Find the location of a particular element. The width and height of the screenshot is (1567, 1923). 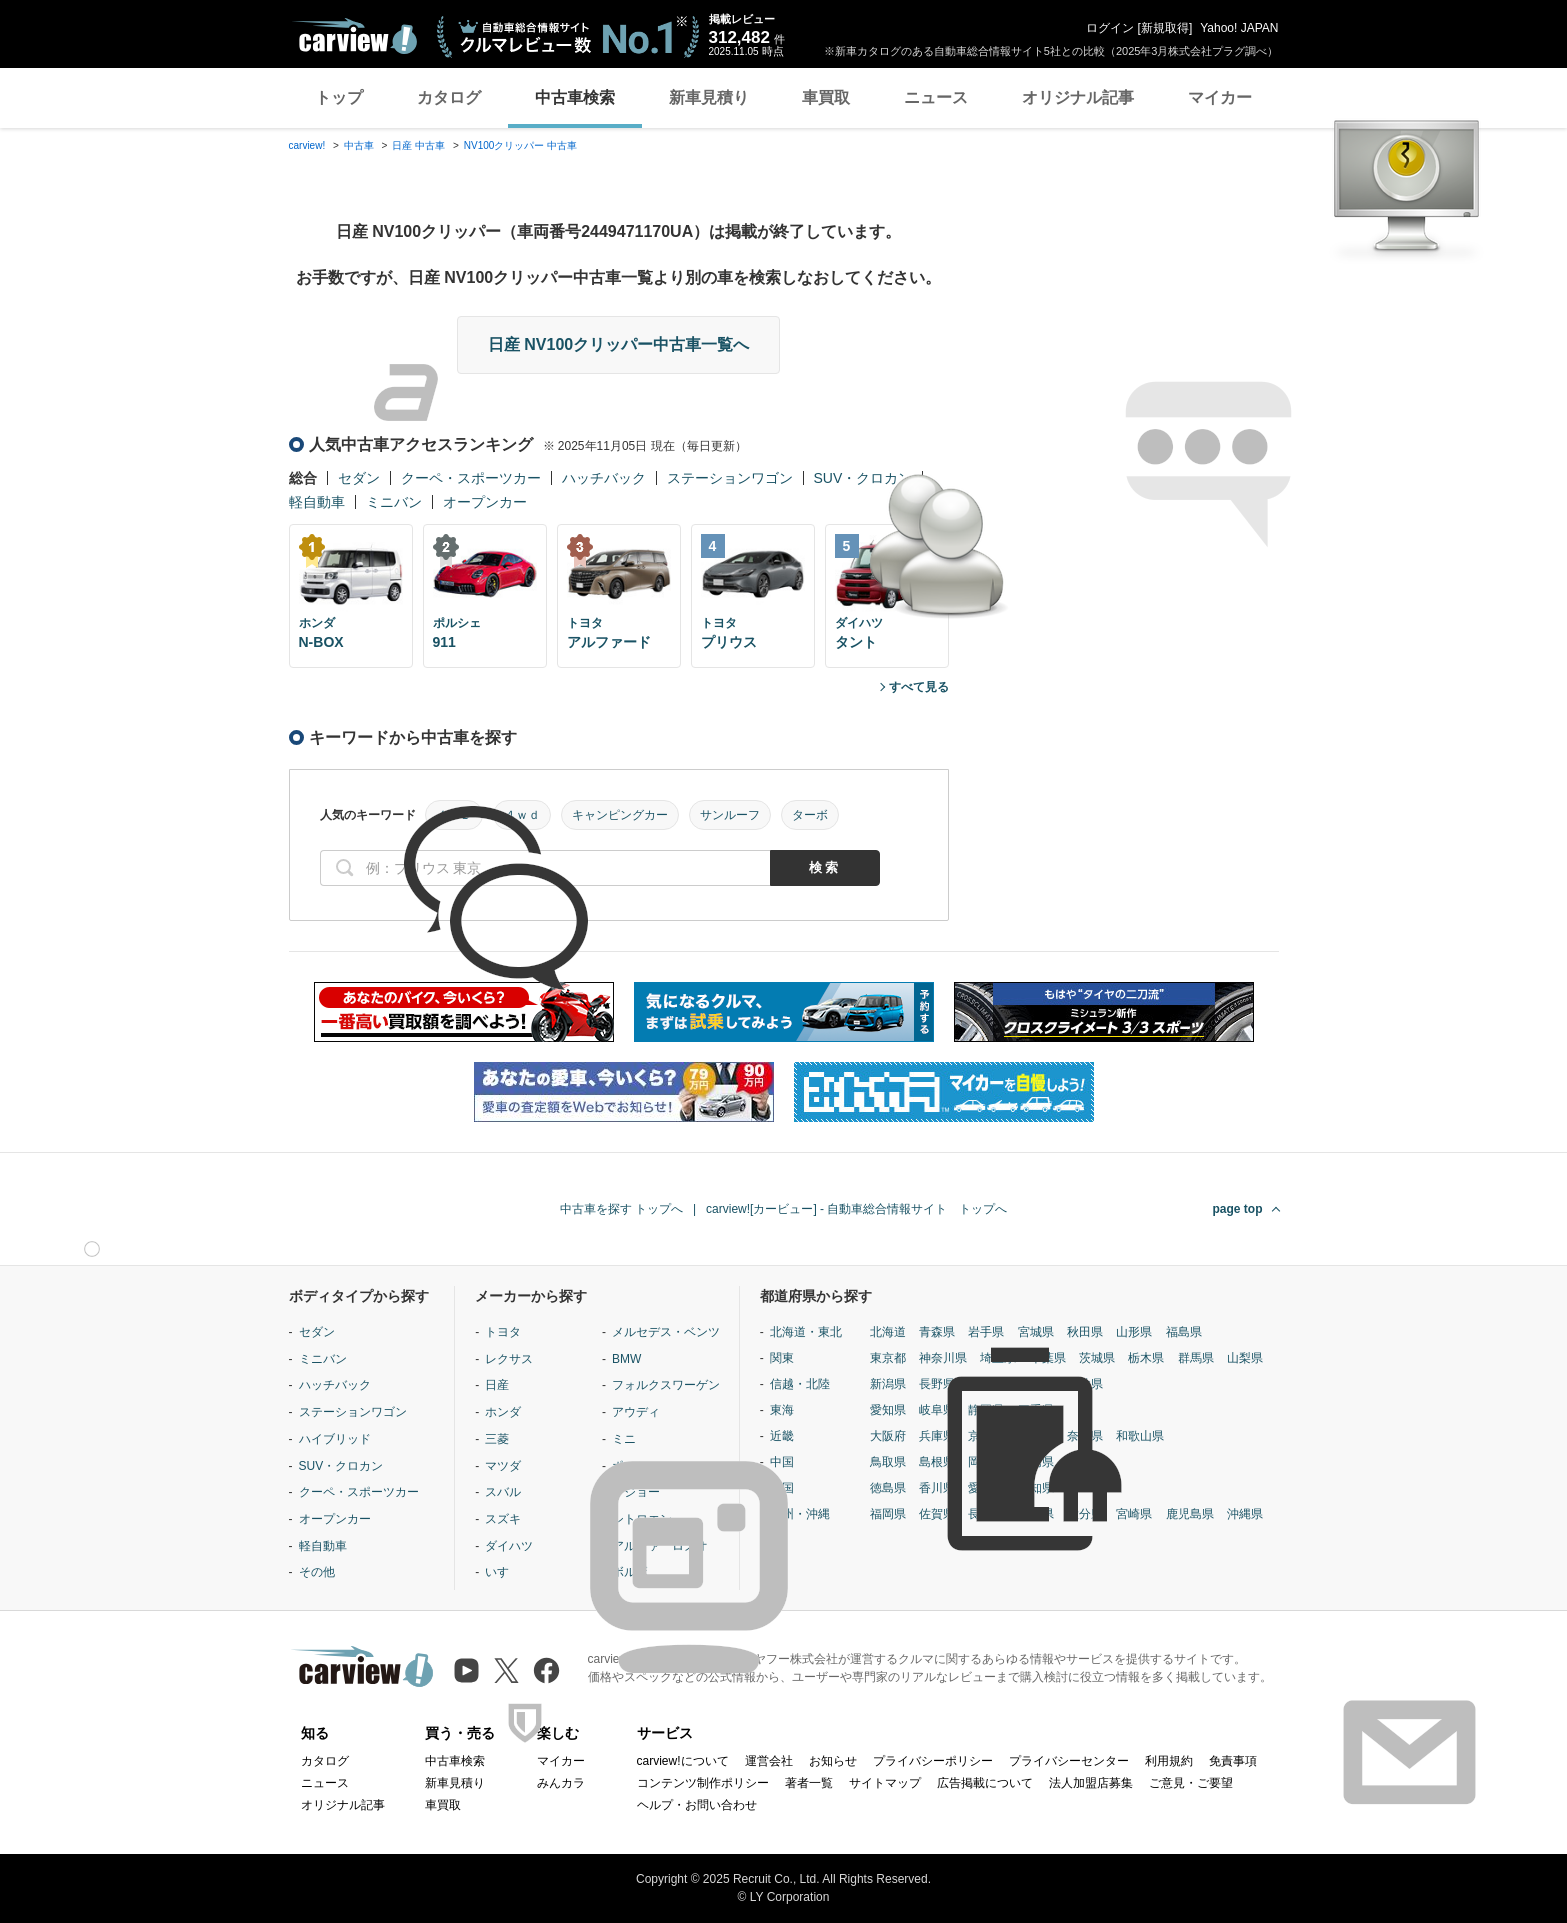

view battery and power management settings is located at coordinates (1020, 1449).